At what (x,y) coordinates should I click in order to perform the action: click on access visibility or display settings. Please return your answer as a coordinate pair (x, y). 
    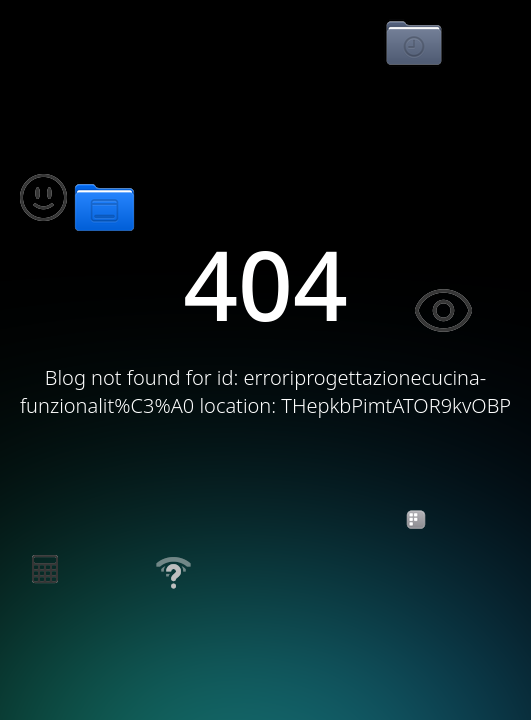
    Looking at the image, I should click on (443, 310).